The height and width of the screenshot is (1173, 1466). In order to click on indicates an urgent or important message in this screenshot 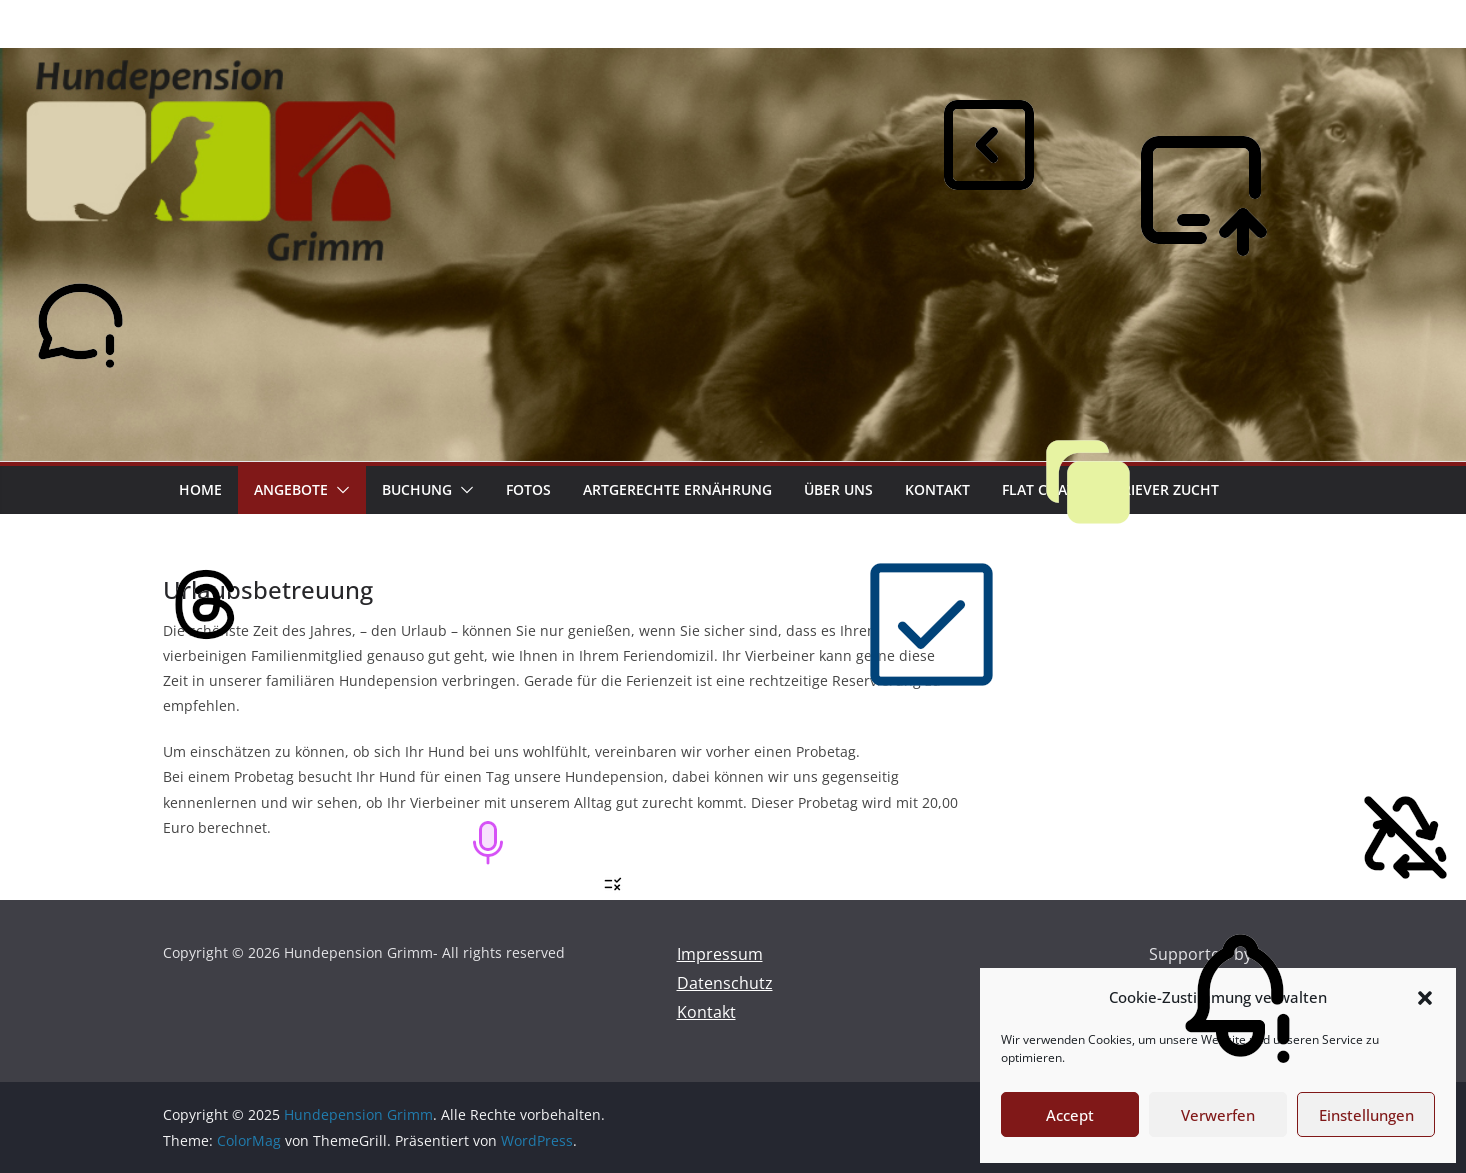, I will do `click(80, 321)`.